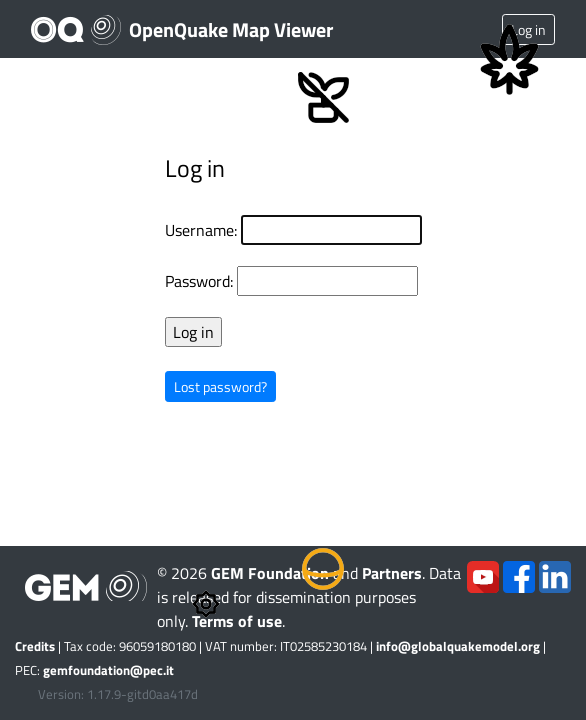  What do you see at coordinates (323, 569) in the screenshot?
I see `view 3D or globe-related content` at bounding box center [323, 569].